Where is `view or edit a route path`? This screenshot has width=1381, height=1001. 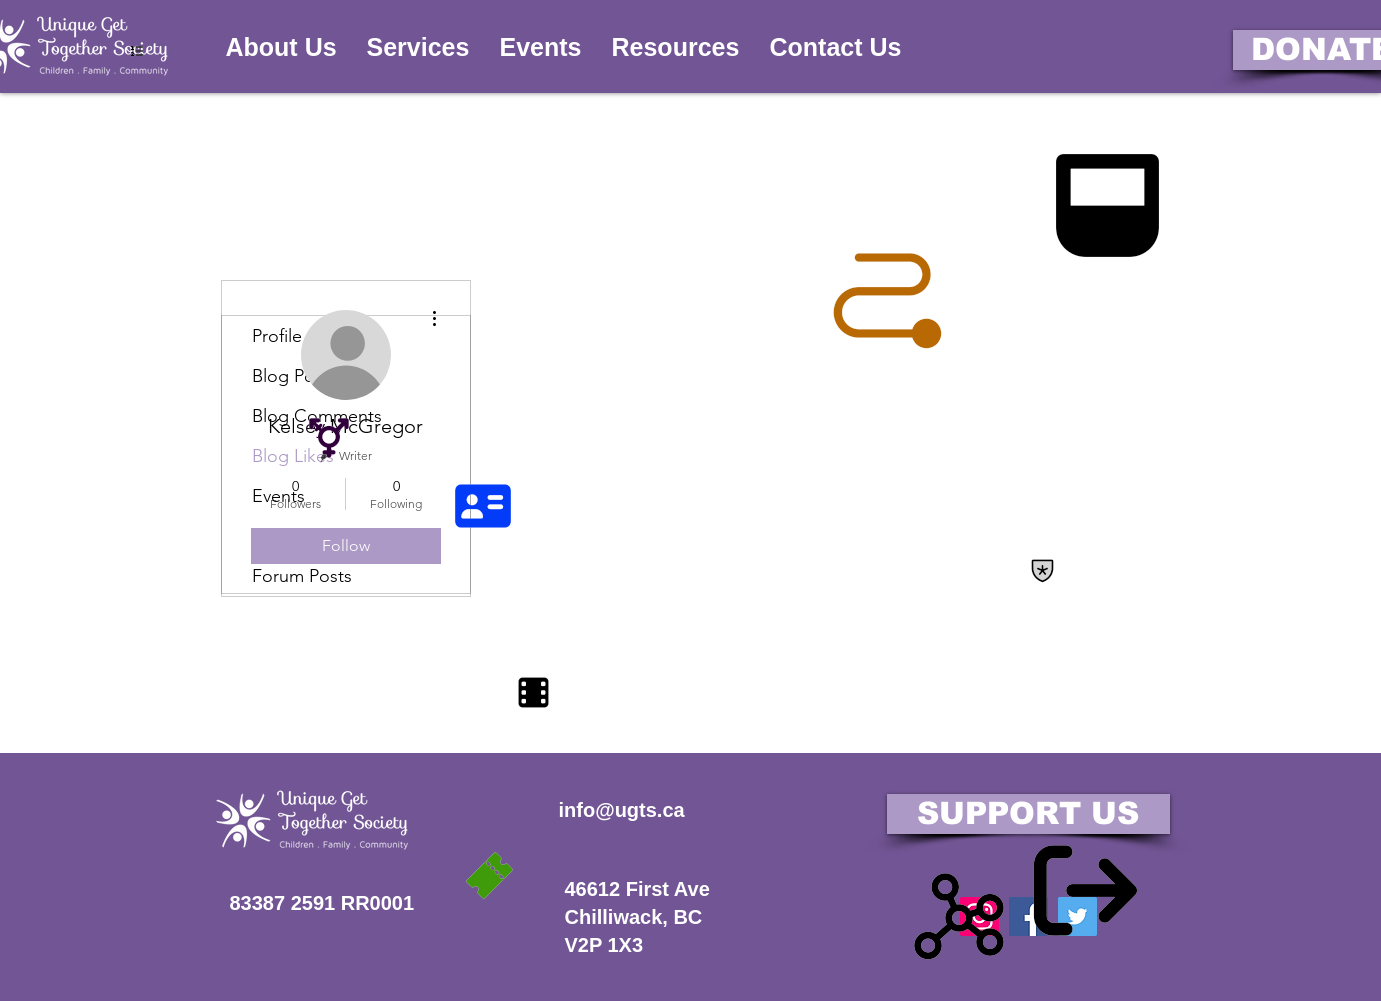 view or edit a route path is located at coordinates (888, 295).